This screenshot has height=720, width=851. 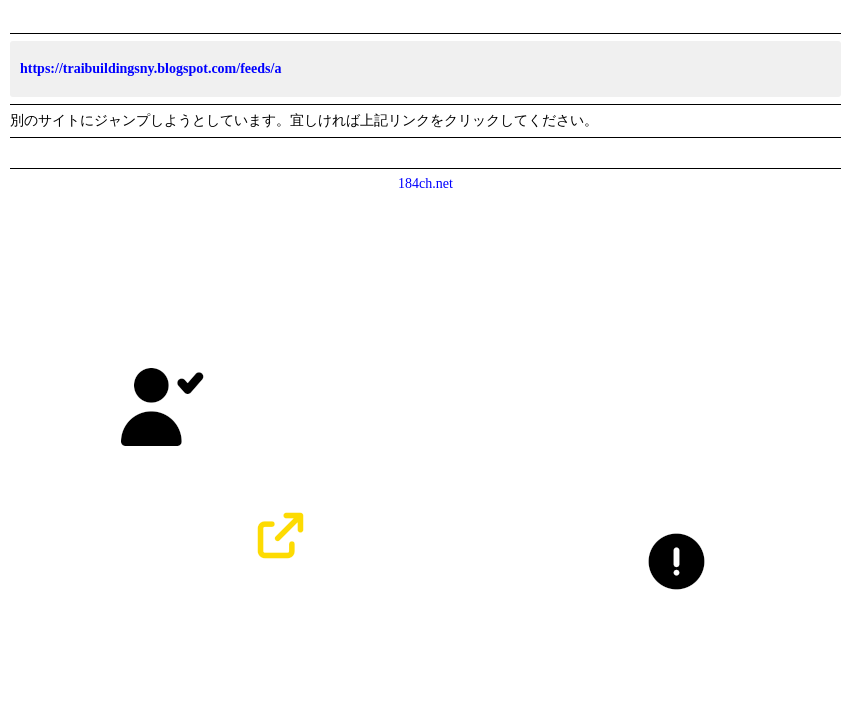 I want to click on indicates an error or warning state, so click(x=676, y=561).